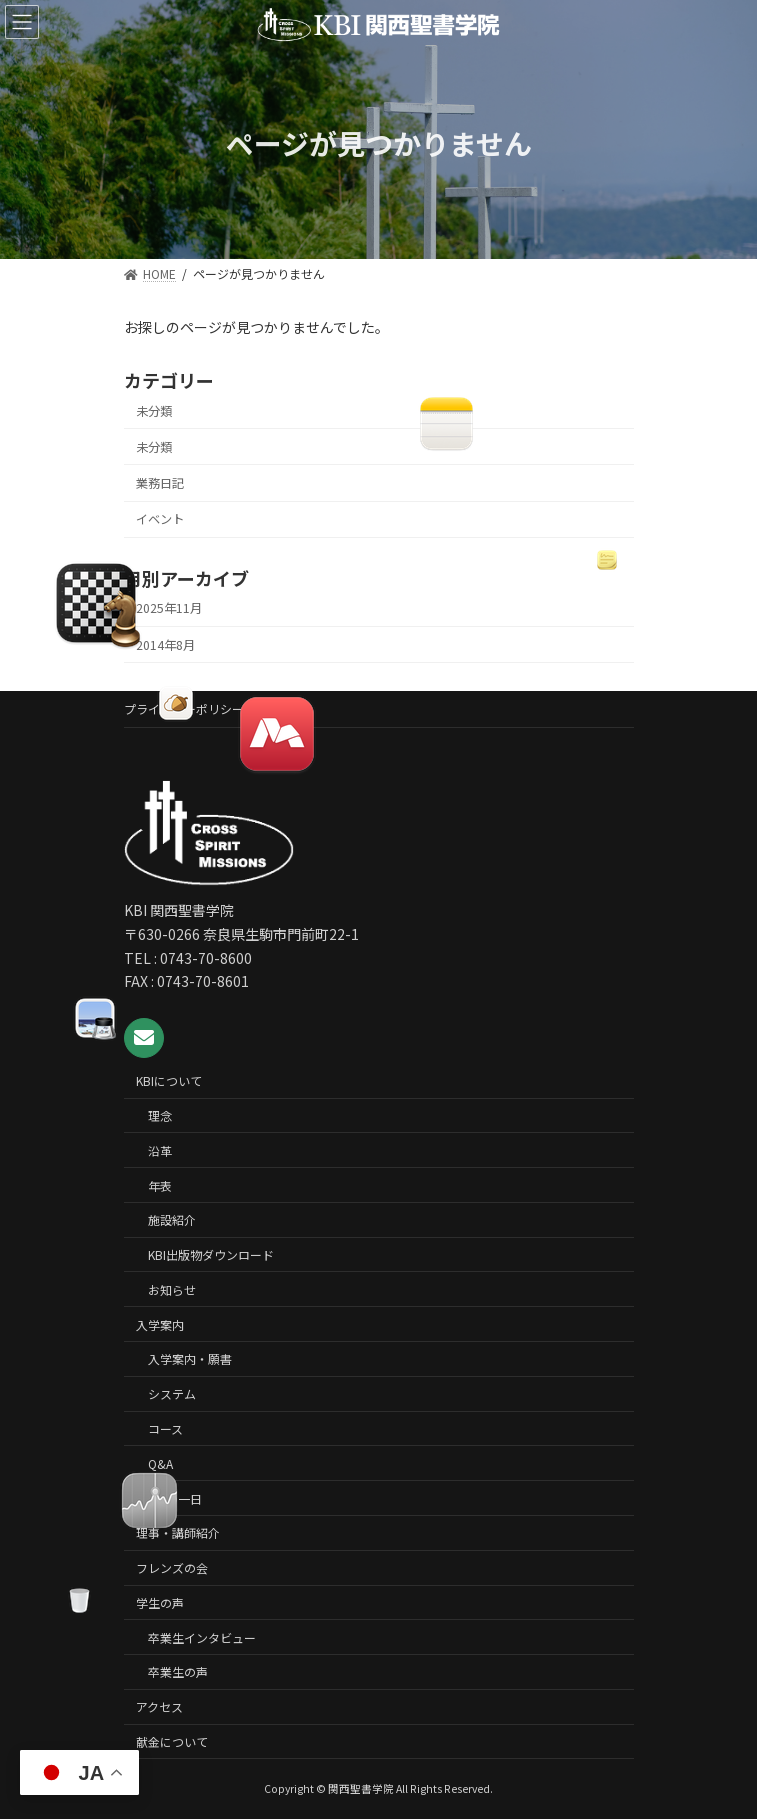 The height and width of the screenshot is (1819, 757). I want to click on open Preview app to view images and PDFs, so click(95, 1018).